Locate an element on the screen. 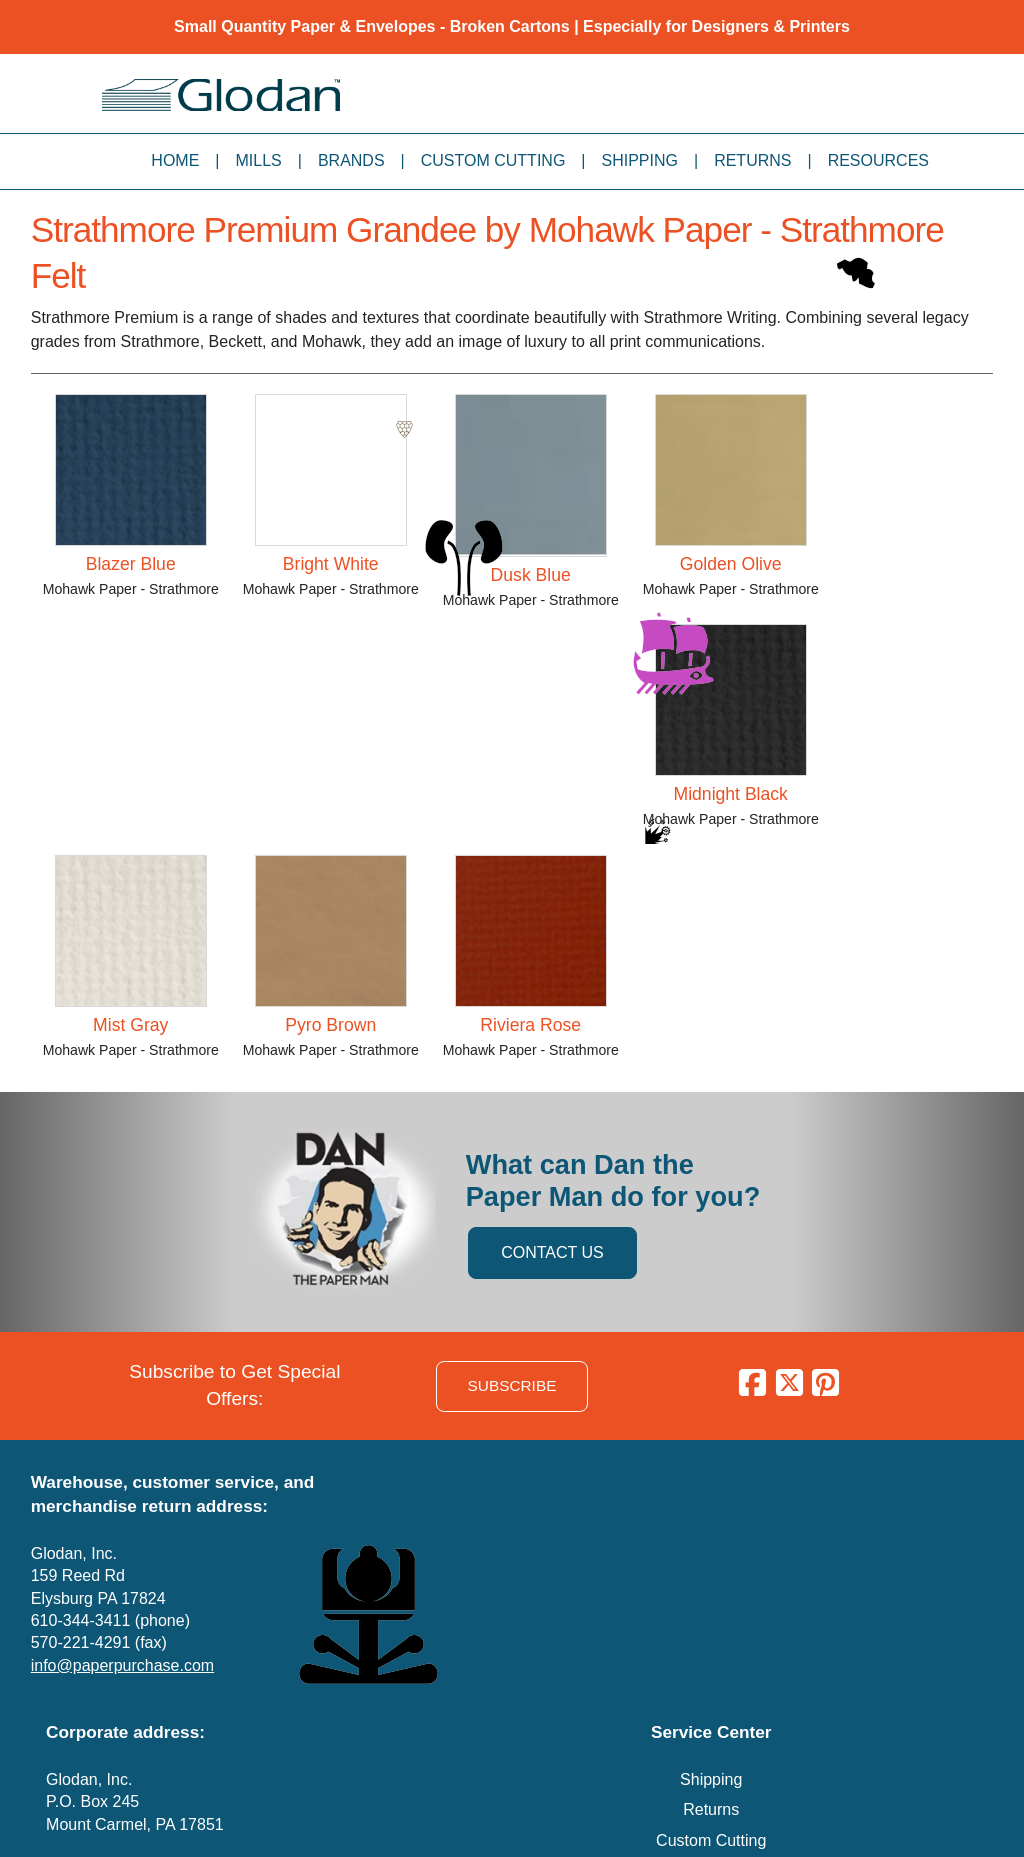  access meditation or mindfulness features is located at coordinates (368, 1614).